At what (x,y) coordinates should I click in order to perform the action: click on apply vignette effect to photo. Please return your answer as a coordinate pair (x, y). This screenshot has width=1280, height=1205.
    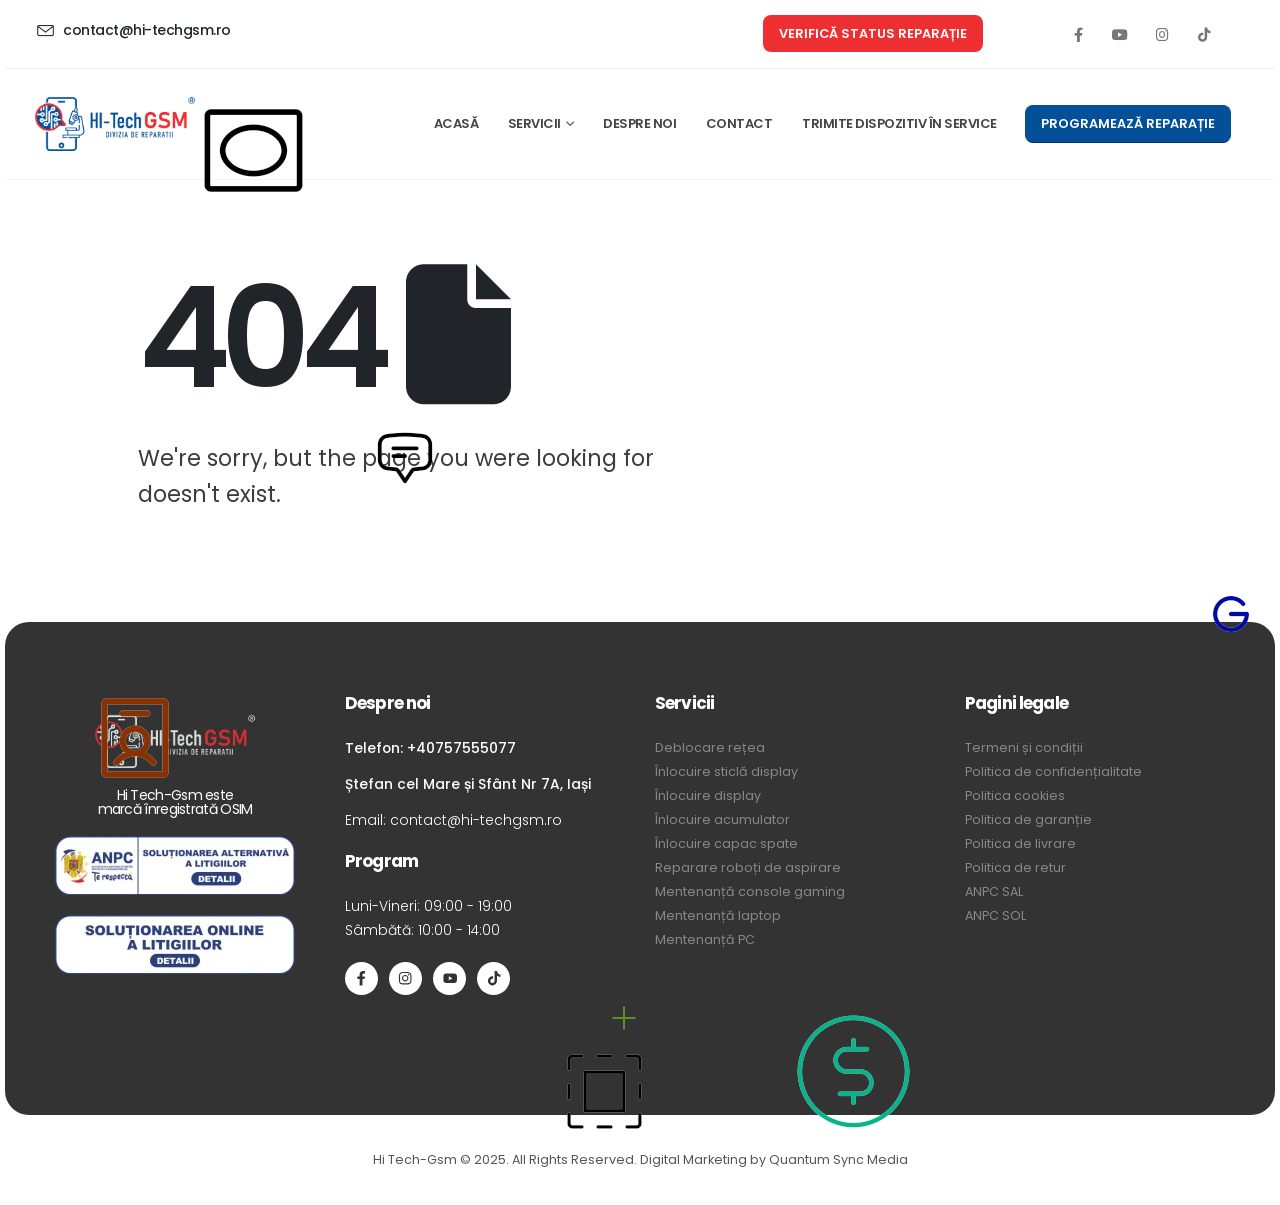
    Looking at the image, I should click on (253, 150).